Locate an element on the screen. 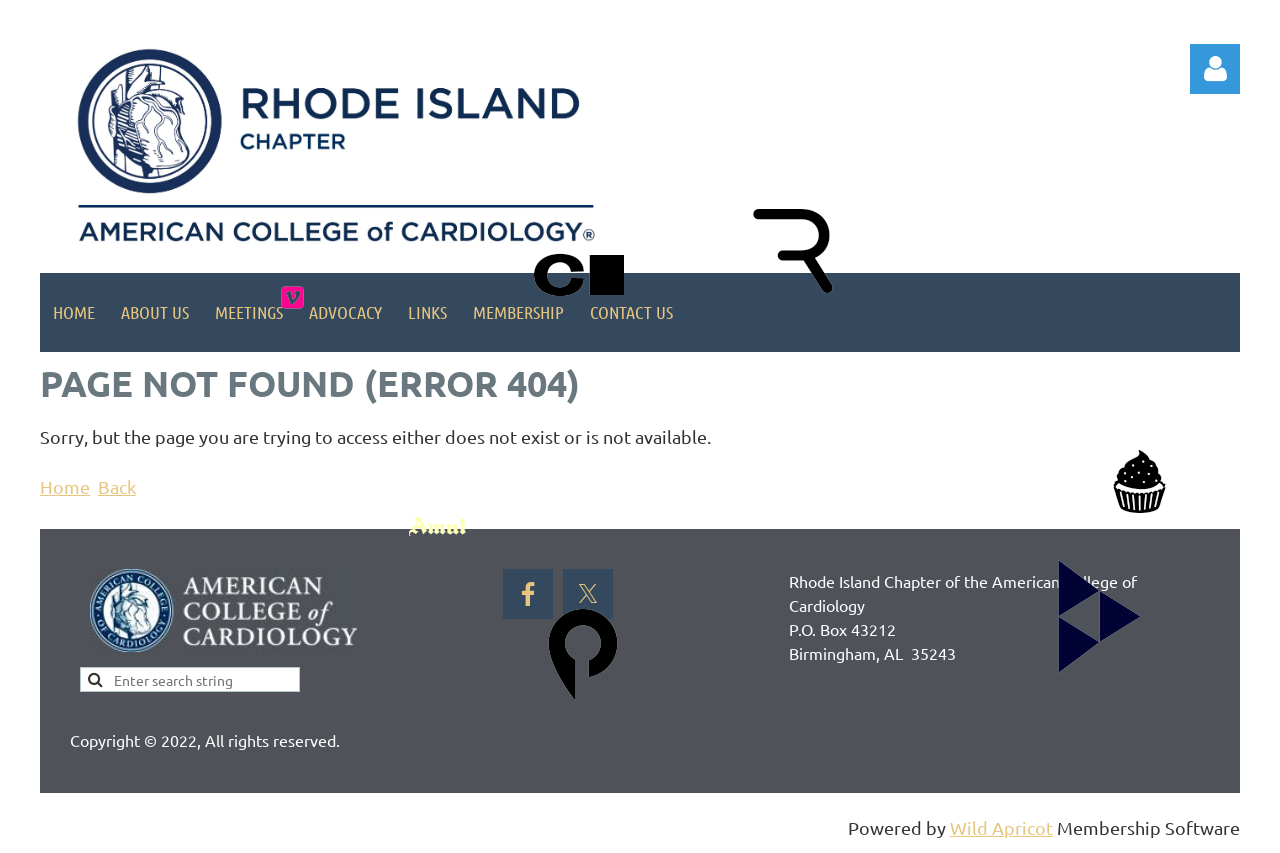 The width and height of the screenshot is (1280, 853). rive animation platform logo is located at coordinates (793, 251).